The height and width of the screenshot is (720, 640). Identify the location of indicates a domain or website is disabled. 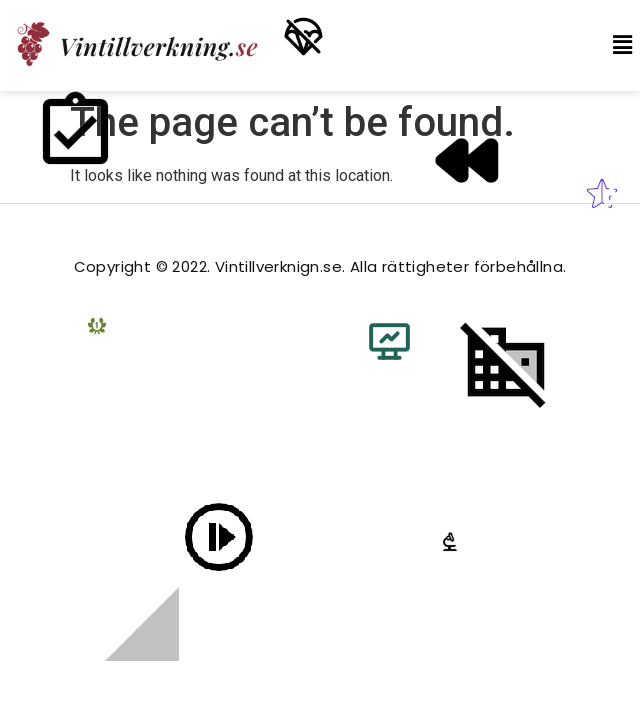
(506, 362).